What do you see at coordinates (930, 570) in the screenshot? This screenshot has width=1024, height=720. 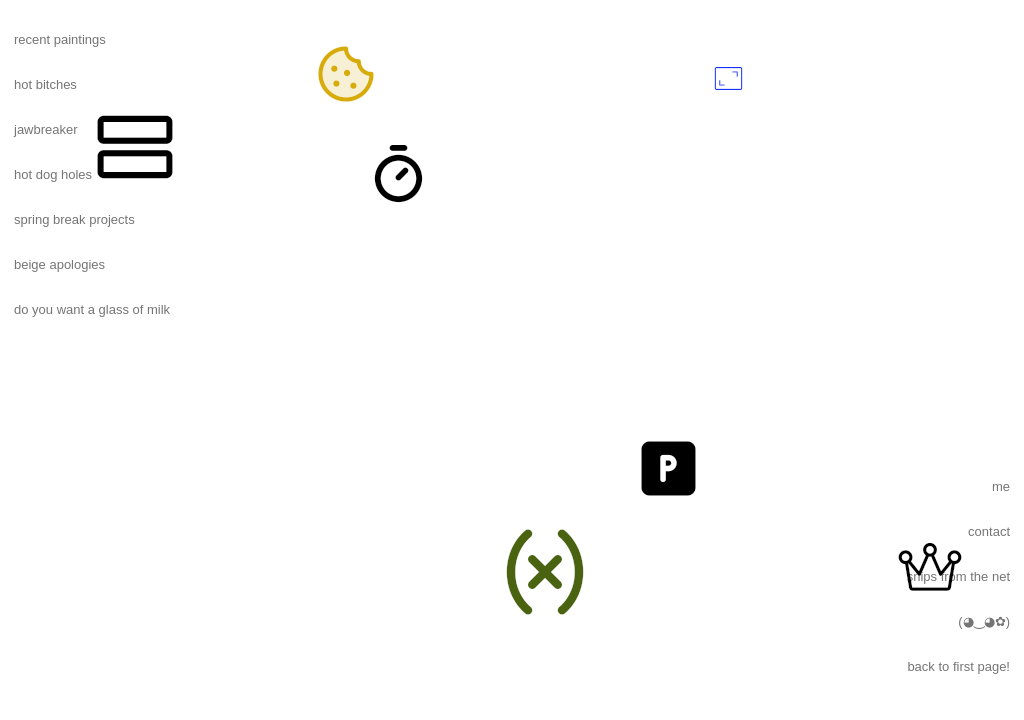 I see `indicates premium or VIP membership status` at bounding box center [930, 570].